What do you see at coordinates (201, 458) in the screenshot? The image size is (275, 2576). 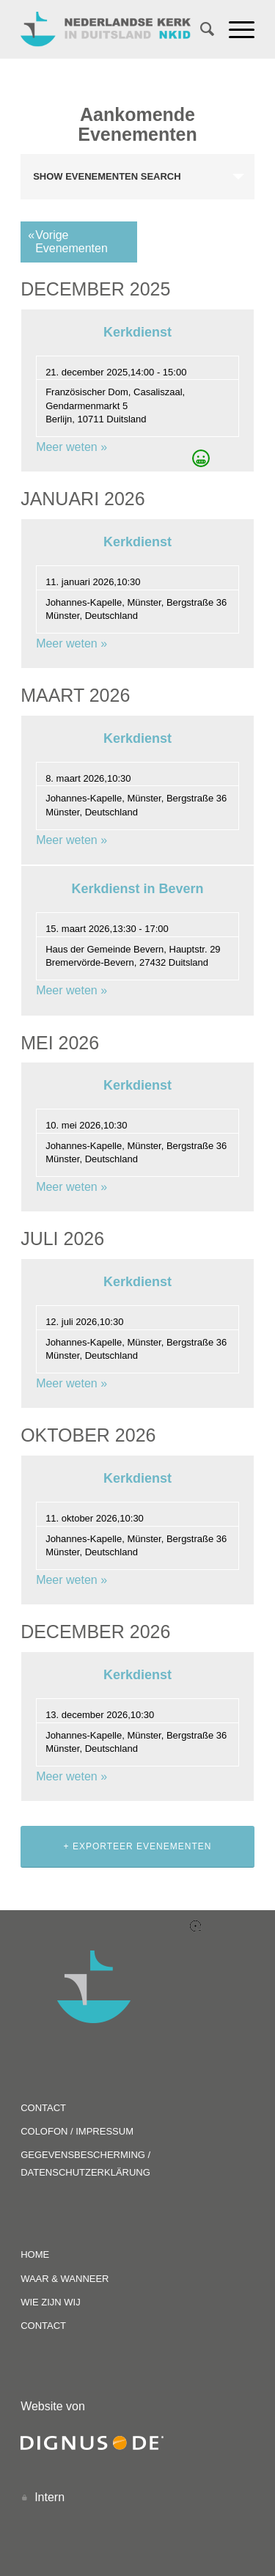 I see `indicates an awkward or uncomfortable situation` at bounding box center [201, 458].